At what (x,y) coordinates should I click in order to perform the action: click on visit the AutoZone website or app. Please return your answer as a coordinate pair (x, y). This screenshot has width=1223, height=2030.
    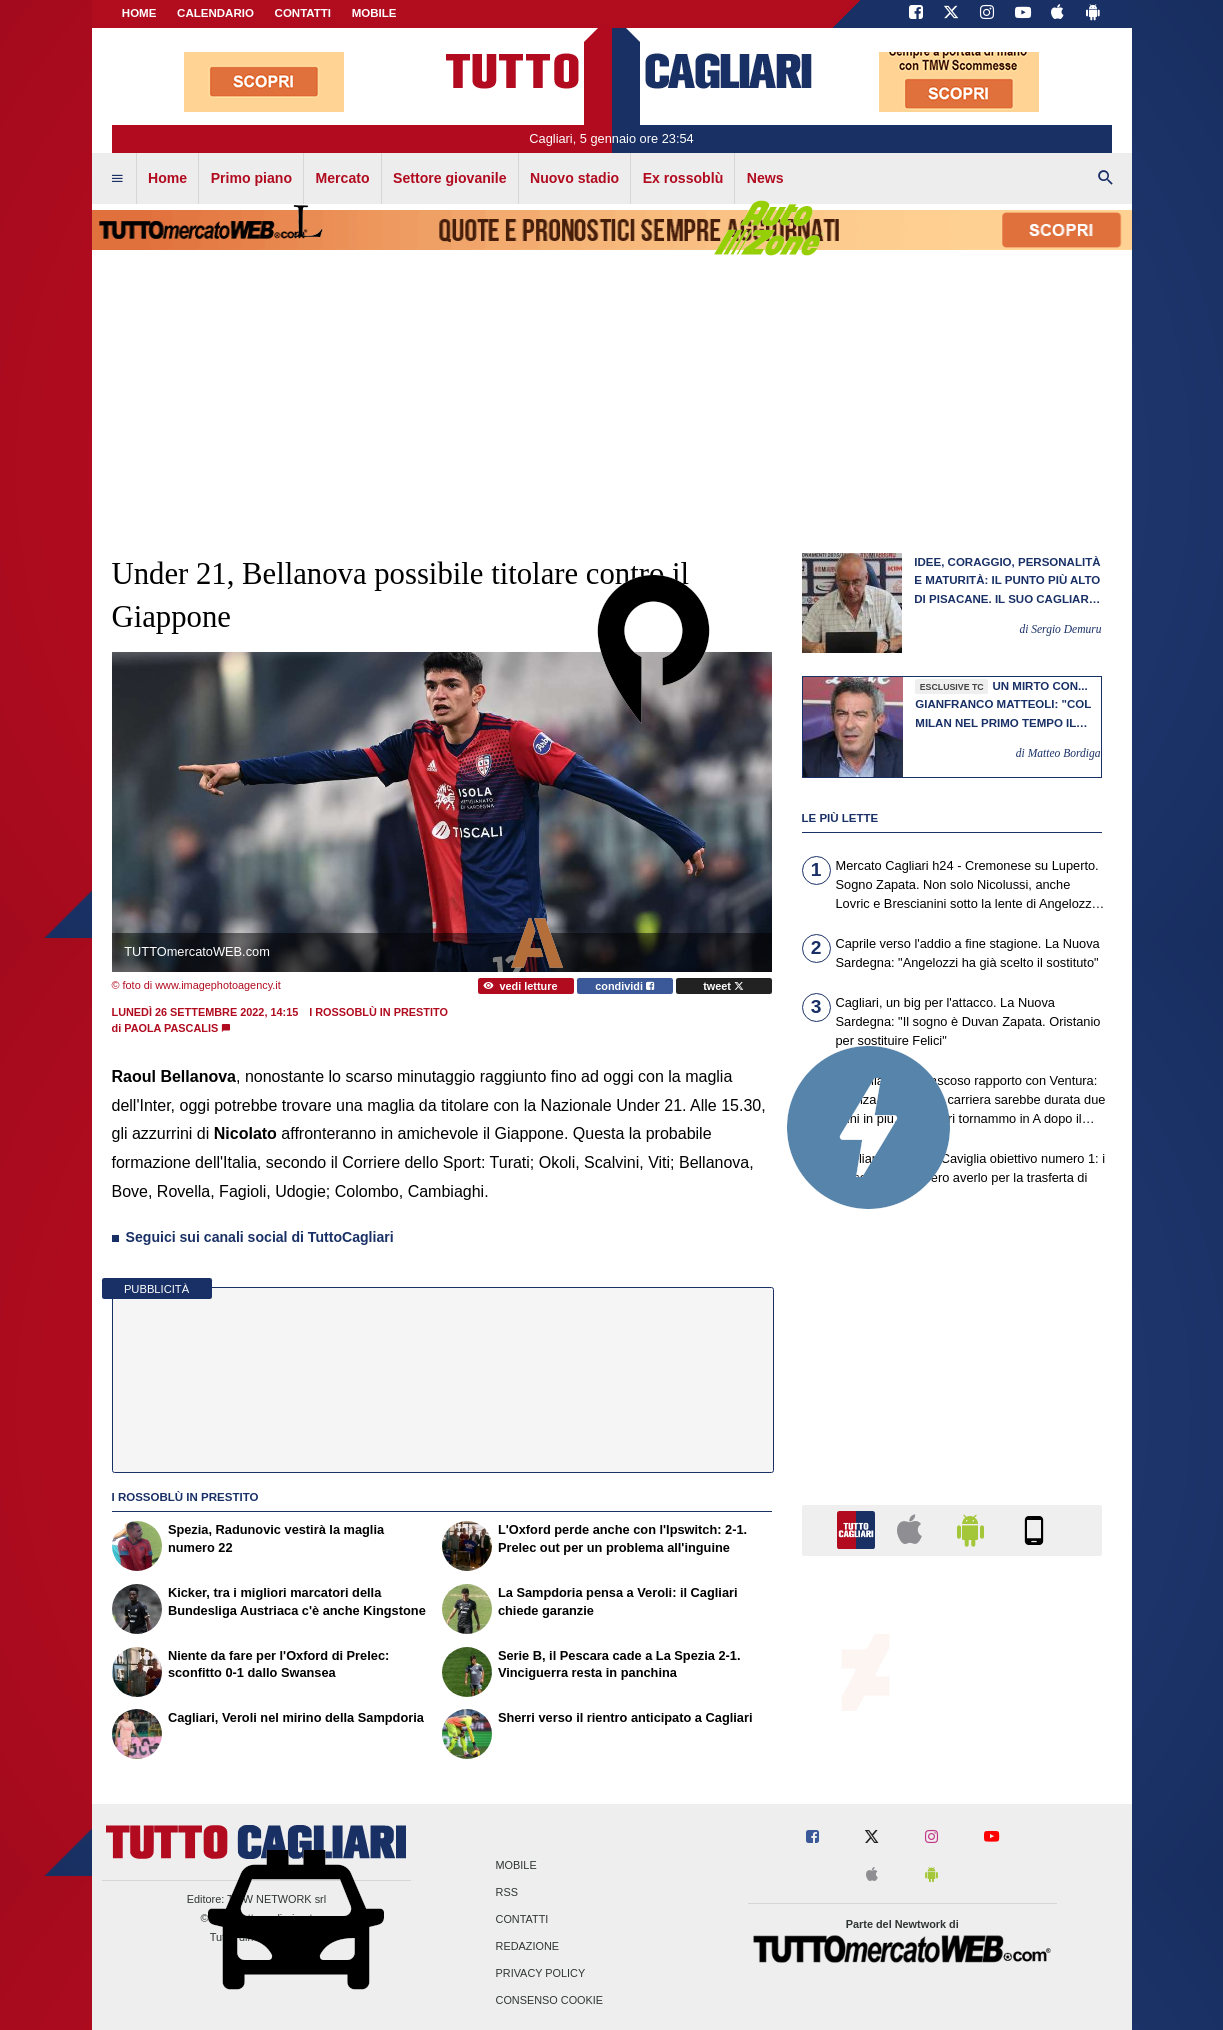
    Looking at the image, I should click on (769, 228).